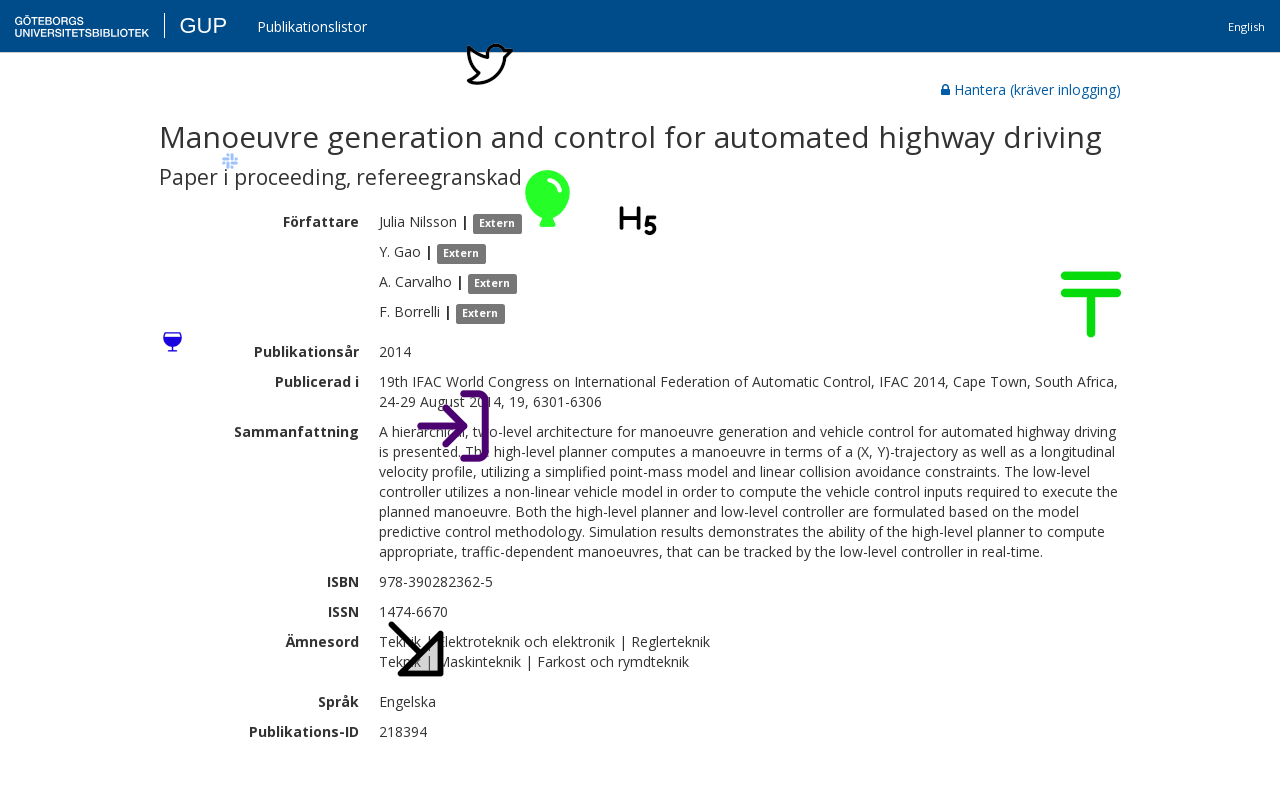 The image size is (1280, 802). I want to click on open Slack app, so click(230, 161).